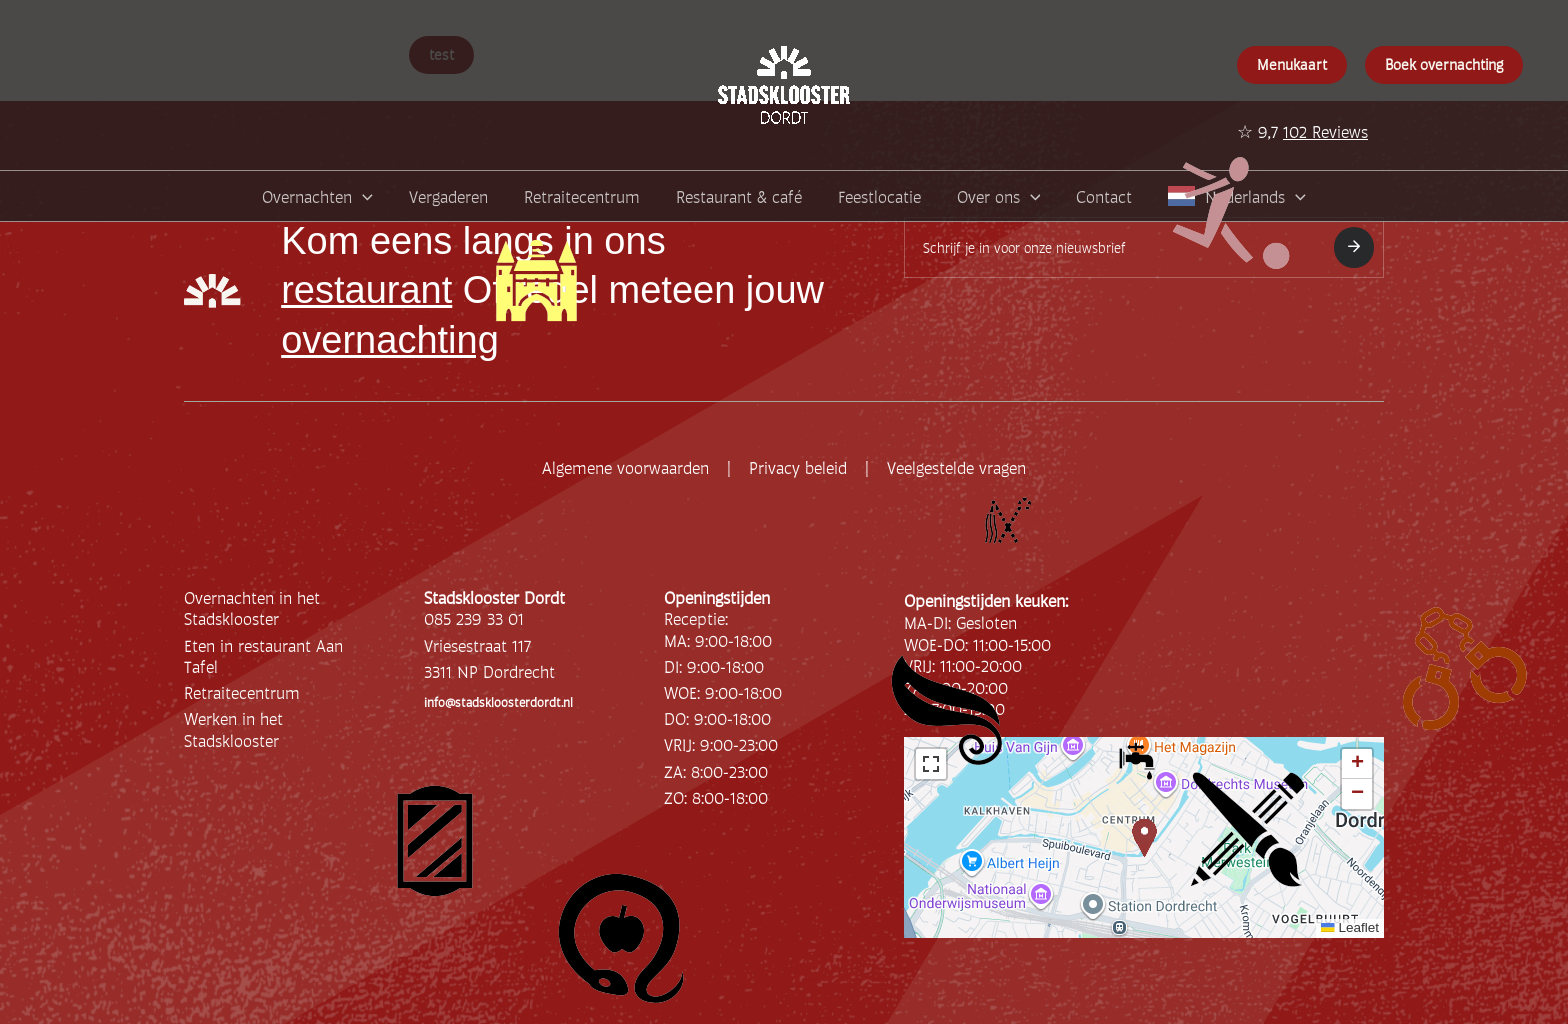 The image size is (1568, 1024). I want to click on indicates restricted or locked content, so click(1464, 668).